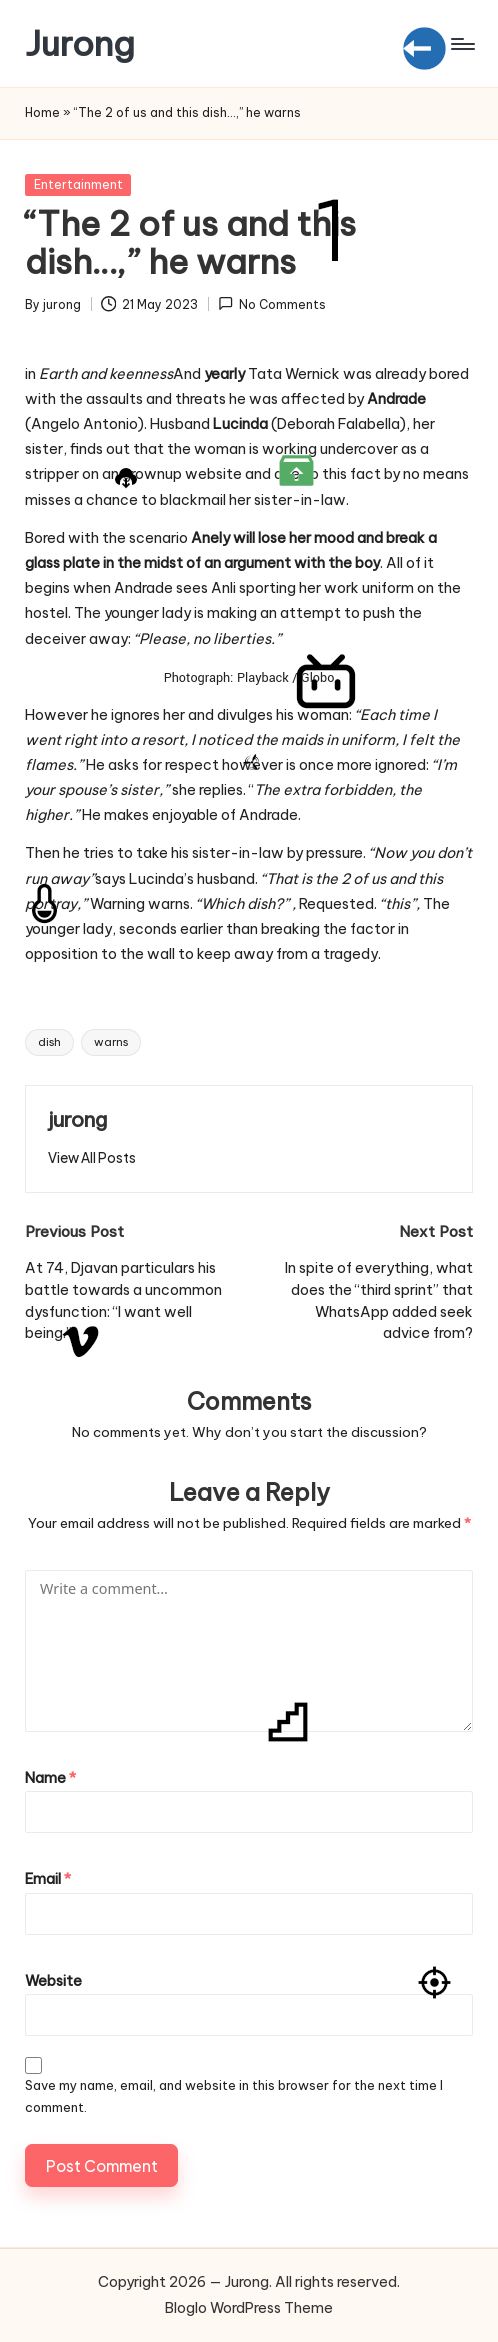  Describe the element at coordinates (251, 762) in the screenshot. I see `concourse CI/CD platform logo` at that location.